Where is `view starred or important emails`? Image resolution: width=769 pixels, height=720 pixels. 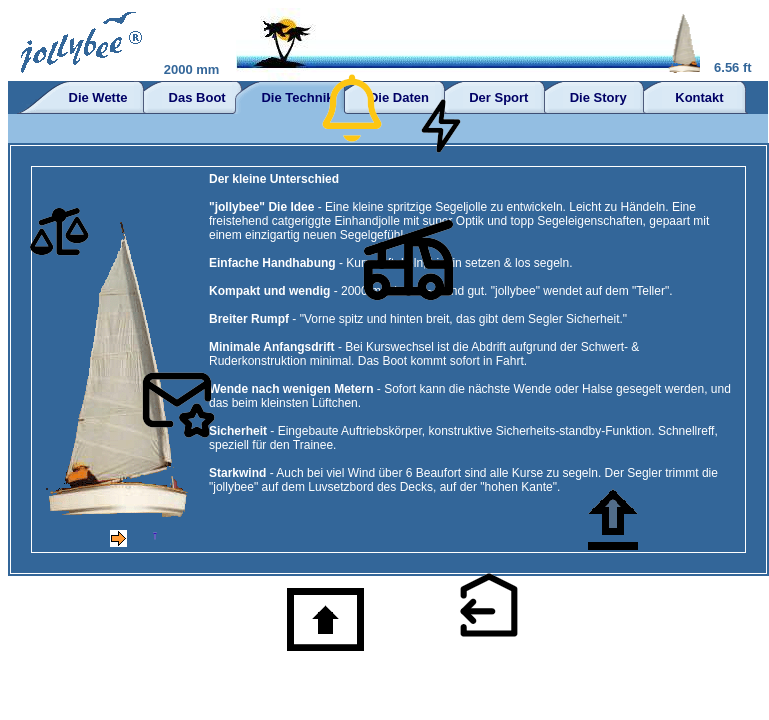 view starred or important emails is located at coordinates (177, 400).